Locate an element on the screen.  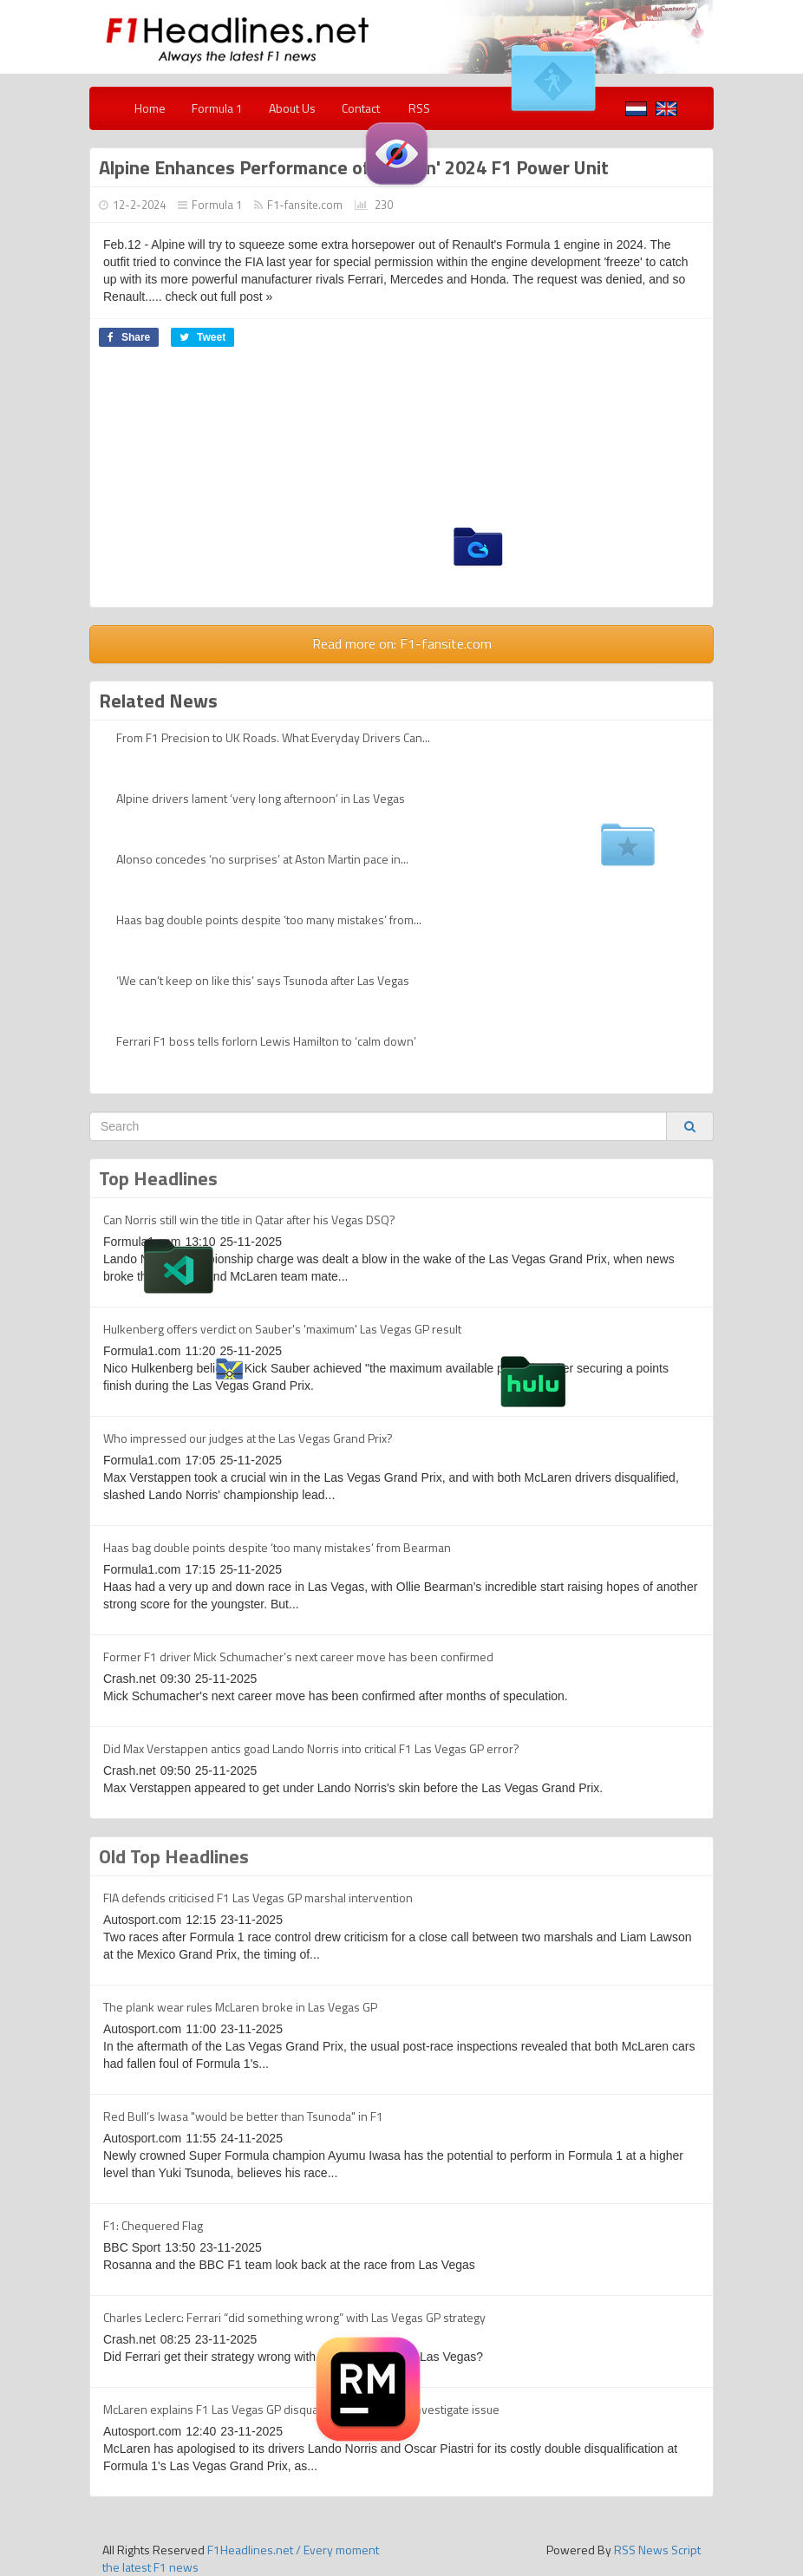
open pokémon quick ball themed folder is located at coordinates (229, 1369).